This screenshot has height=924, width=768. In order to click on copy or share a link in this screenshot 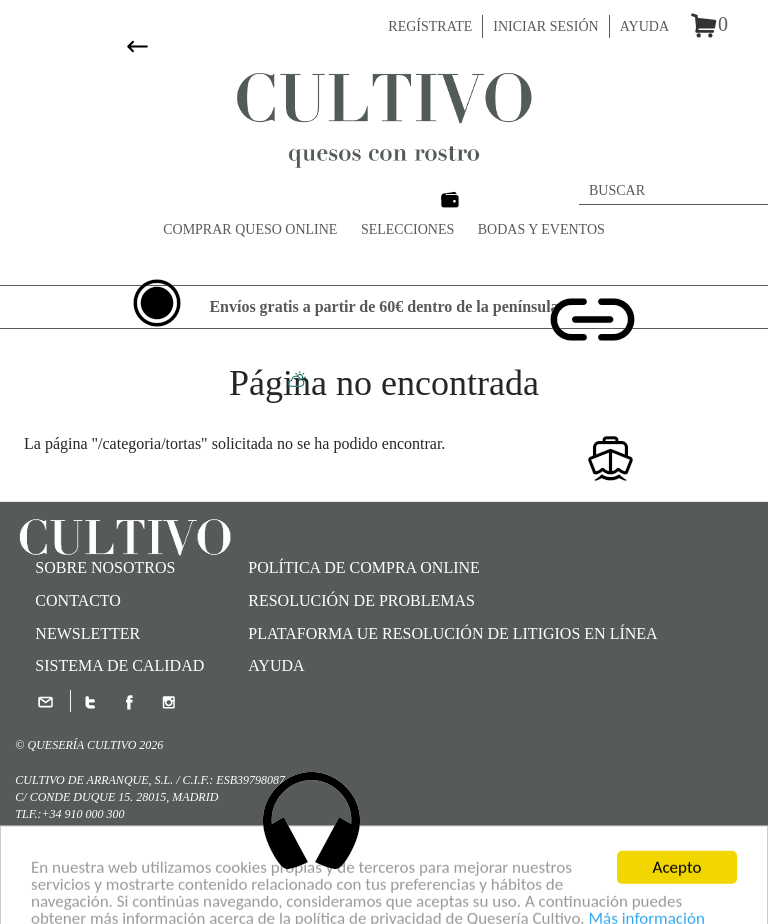, I will do `click(592, 319)`.